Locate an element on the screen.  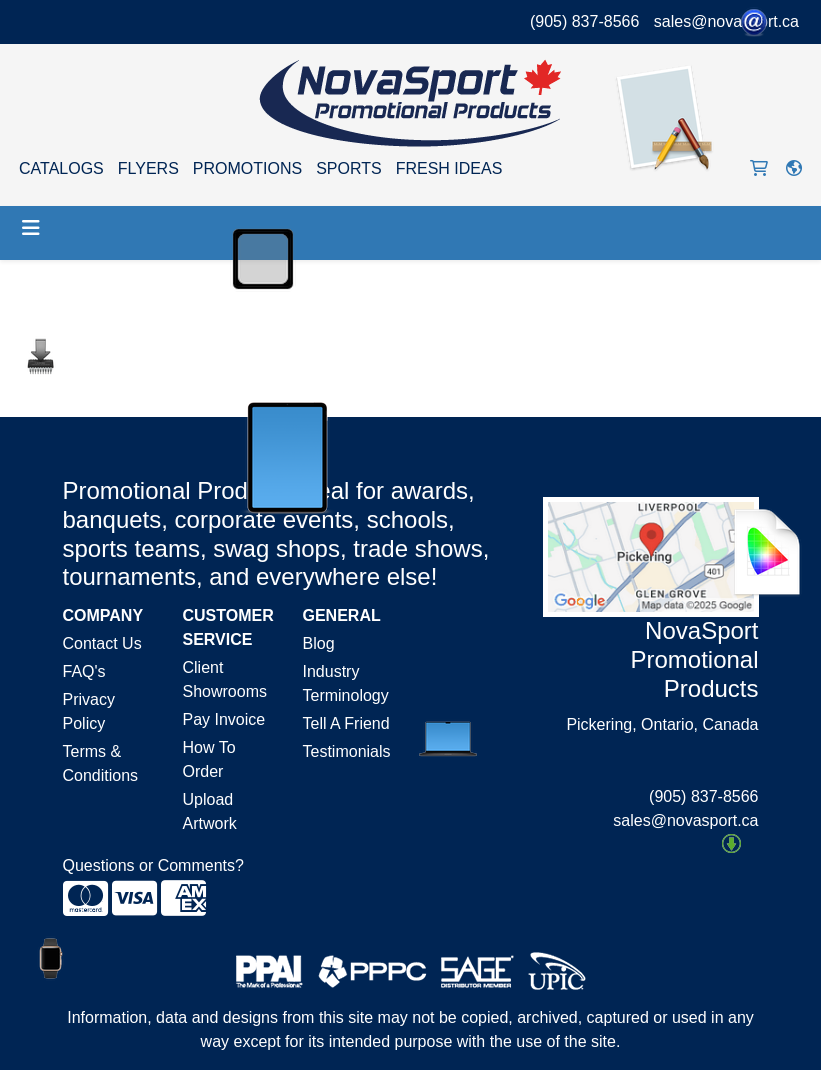
manage connected Apple Watch device is located at coordinates (50, 958).